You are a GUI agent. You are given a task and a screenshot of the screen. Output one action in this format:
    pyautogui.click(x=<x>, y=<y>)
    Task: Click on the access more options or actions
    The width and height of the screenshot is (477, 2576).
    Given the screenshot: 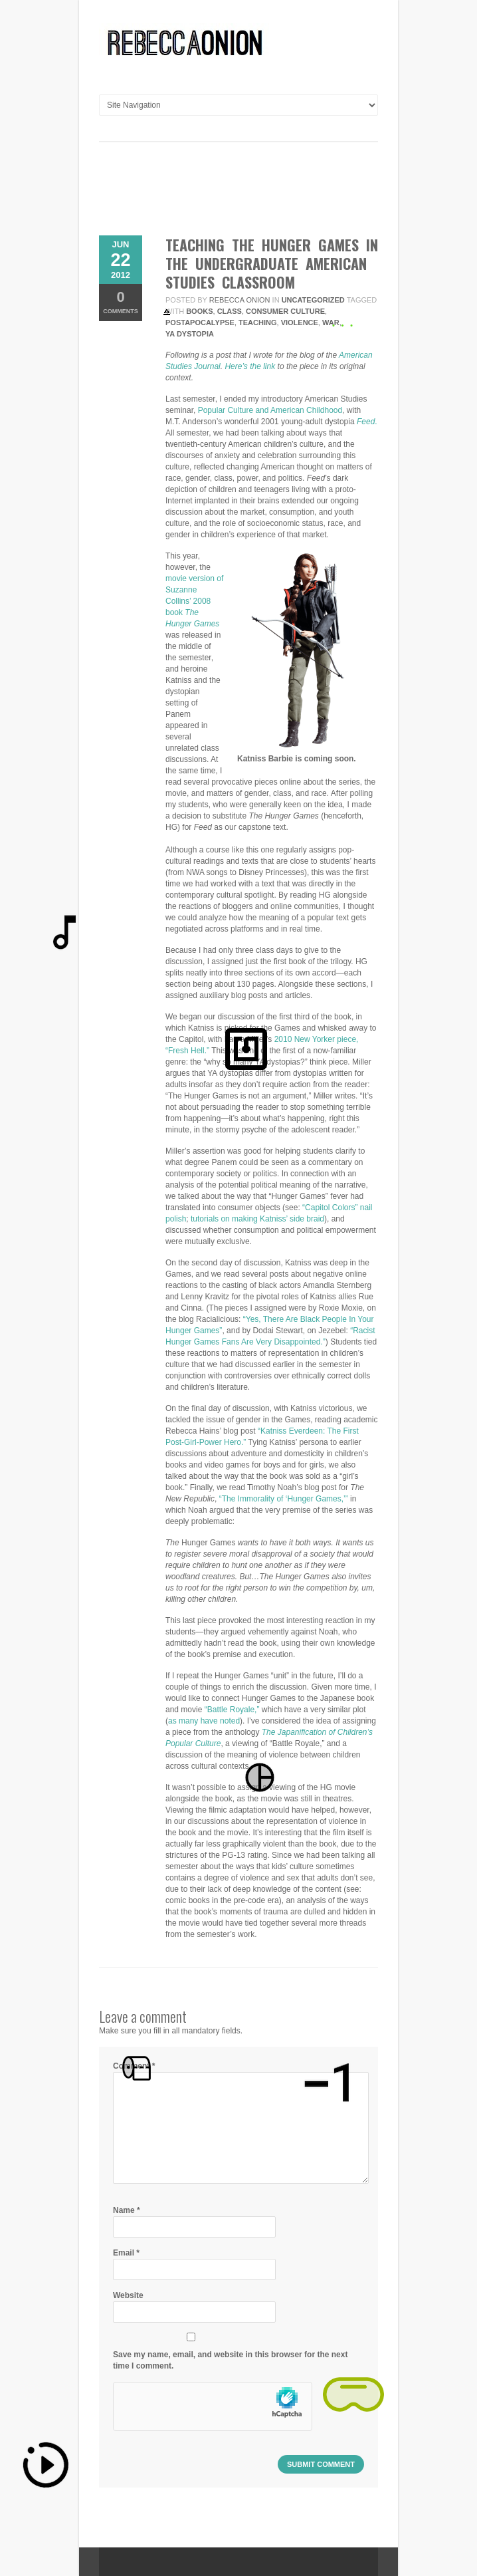 What is the action you would take?
    pyautogui.click(x=342, y=325)
    